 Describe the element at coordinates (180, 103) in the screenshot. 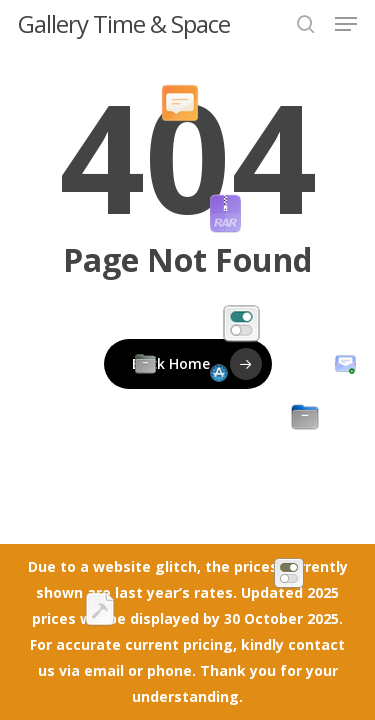

I see `open the messaging app` at that location.